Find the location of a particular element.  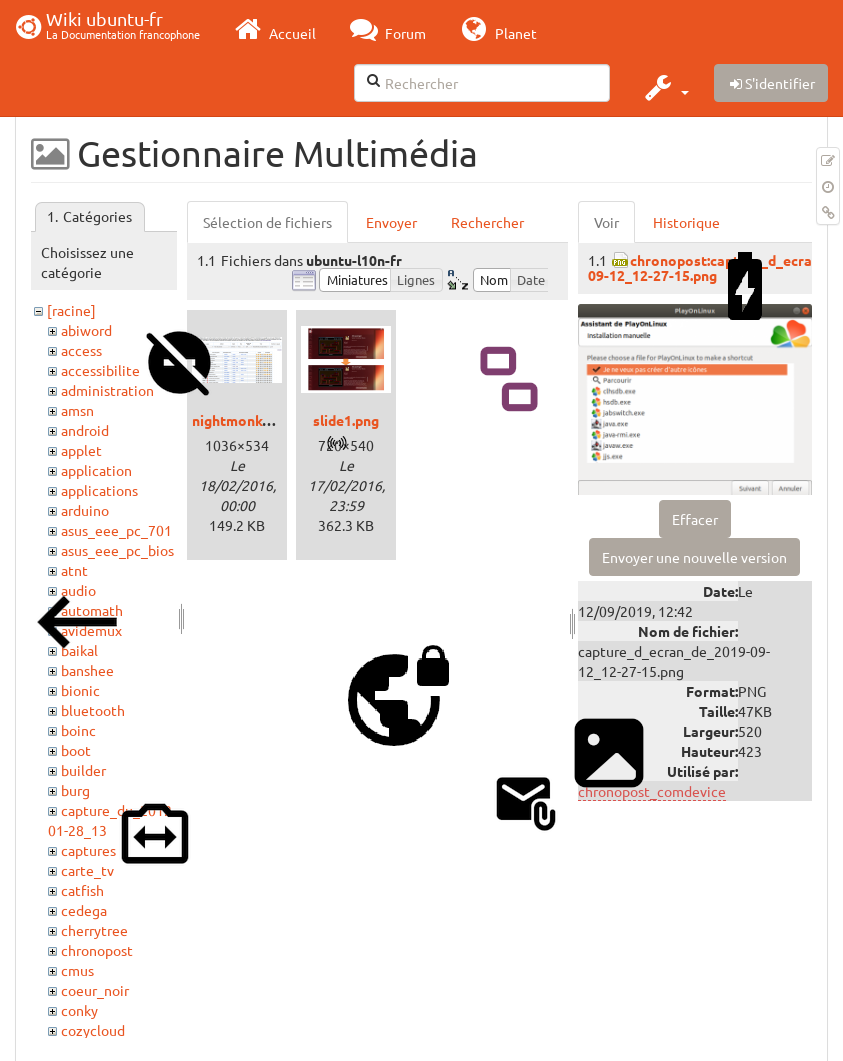

indicates wireless signal strength is located at coordinates (337, 443).